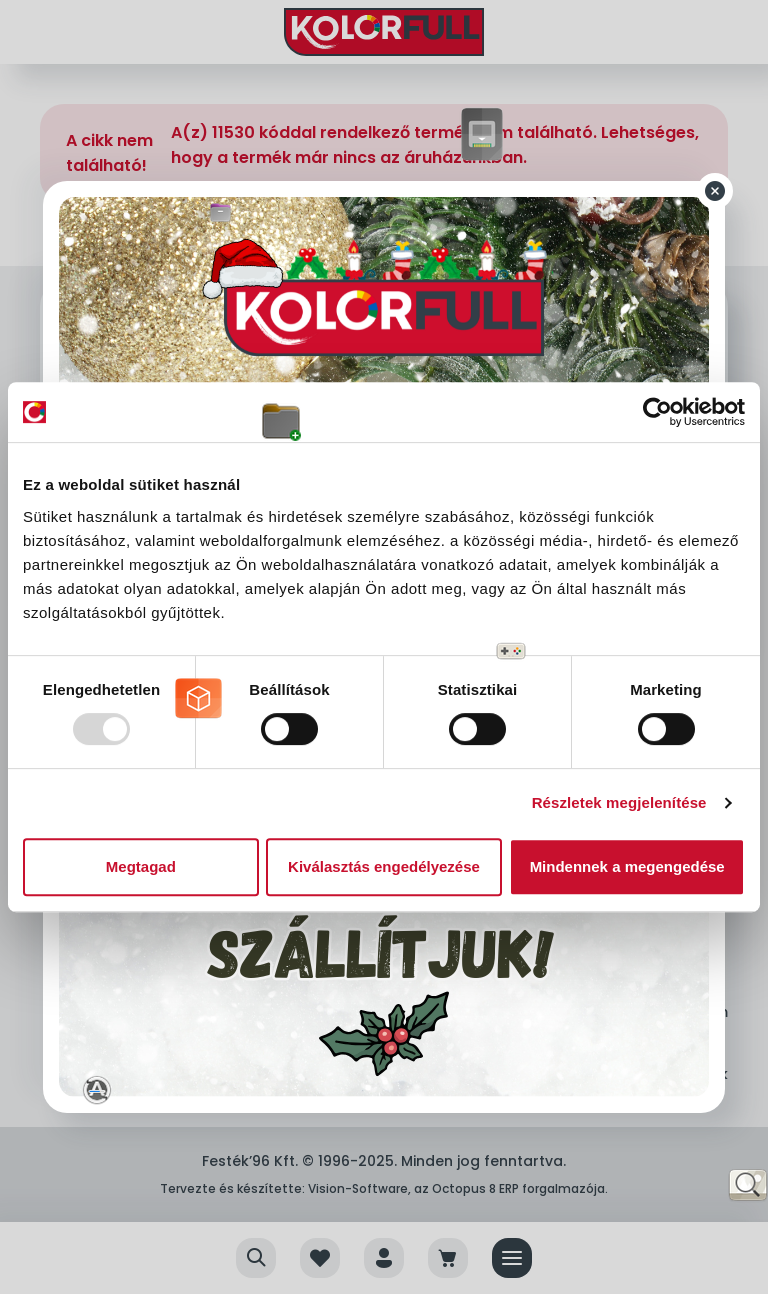 The image size is (768, 1294). Describe the element at coordinates (748, 1185) in the screenshot. I see `open eye of mate image viewer application` at that location.